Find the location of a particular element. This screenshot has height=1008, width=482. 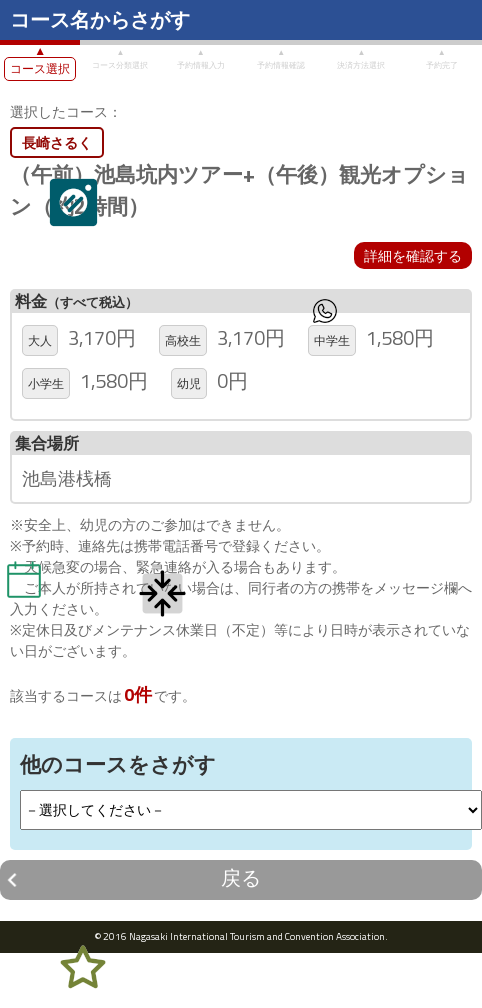

add item to favorites is located at coordinates (83, 968).